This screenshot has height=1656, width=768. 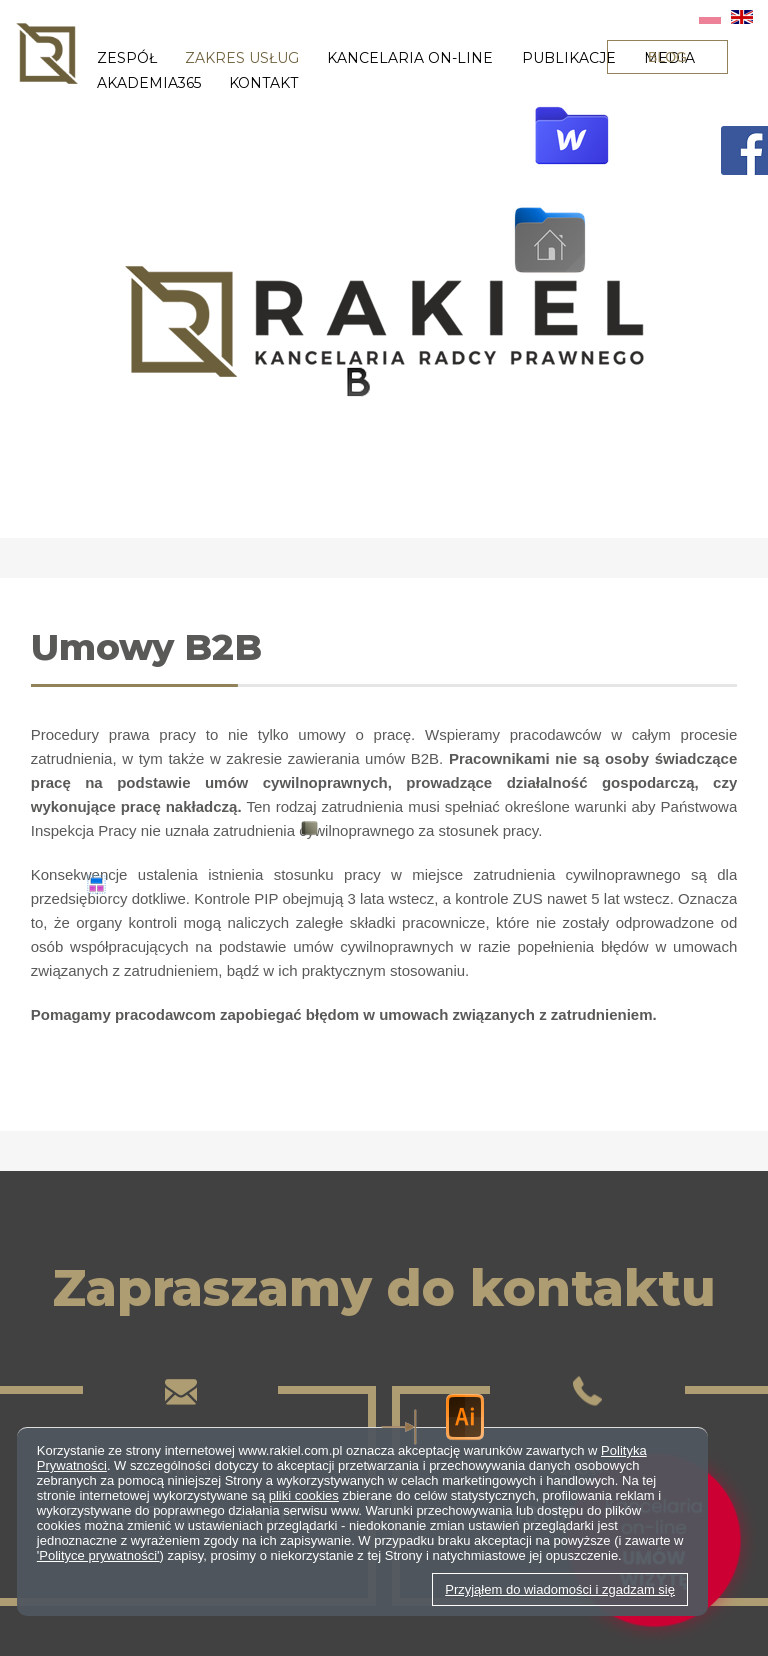 What do you see at coordinates (399, 1427) in the screenshot?
I see `go to the last item or page` at bounding box center [399, 1427].